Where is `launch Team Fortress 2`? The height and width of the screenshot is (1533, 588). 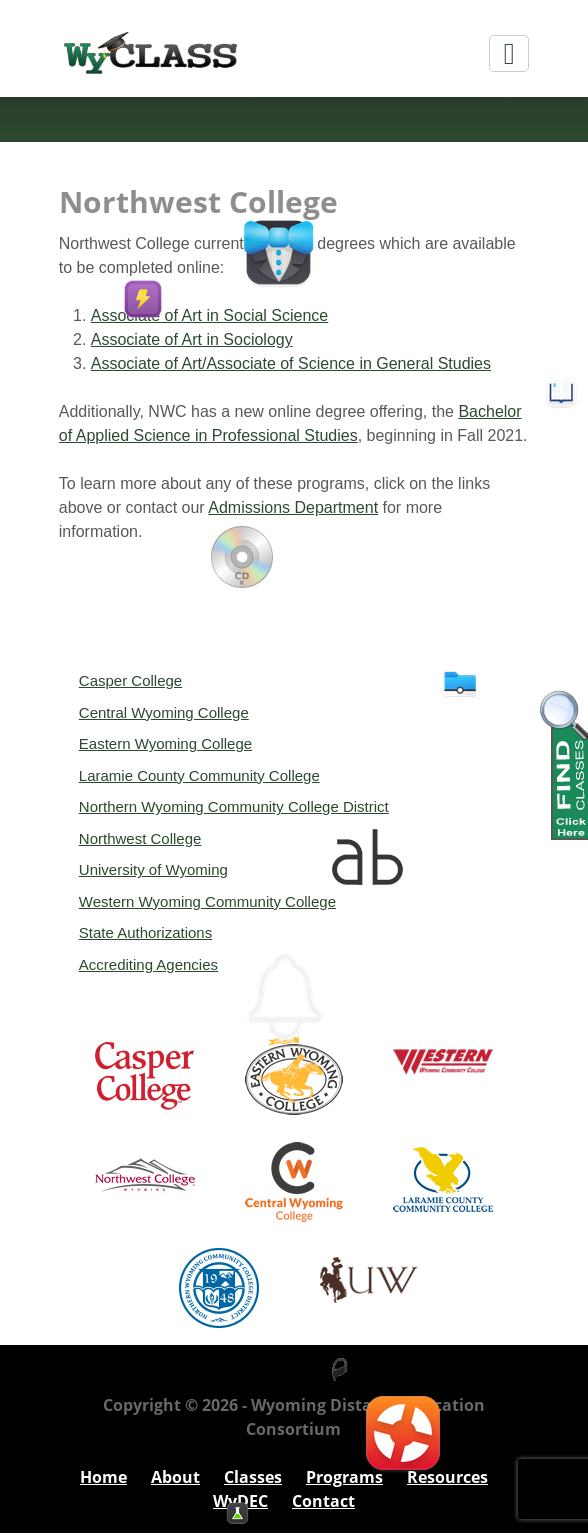
launch Team Fortress 2 is located at coordinates (403, 1433).